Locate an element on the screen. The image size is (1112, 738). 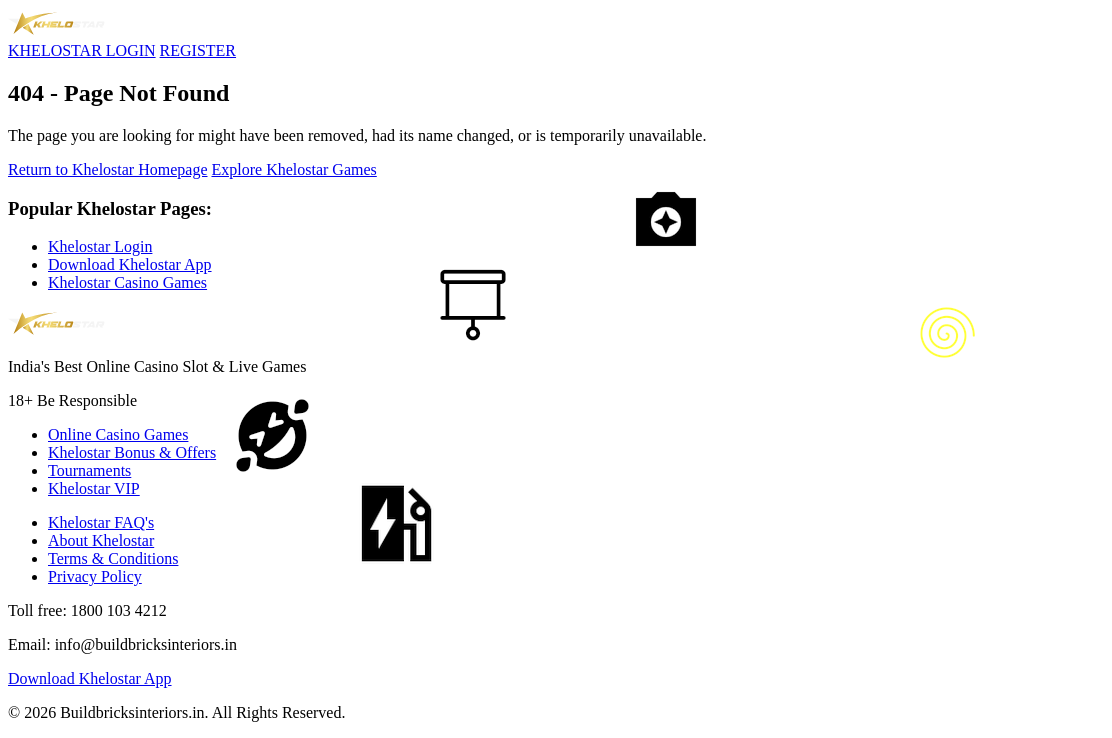
start a presentation or slideshow is located at coordinates (473, 300).